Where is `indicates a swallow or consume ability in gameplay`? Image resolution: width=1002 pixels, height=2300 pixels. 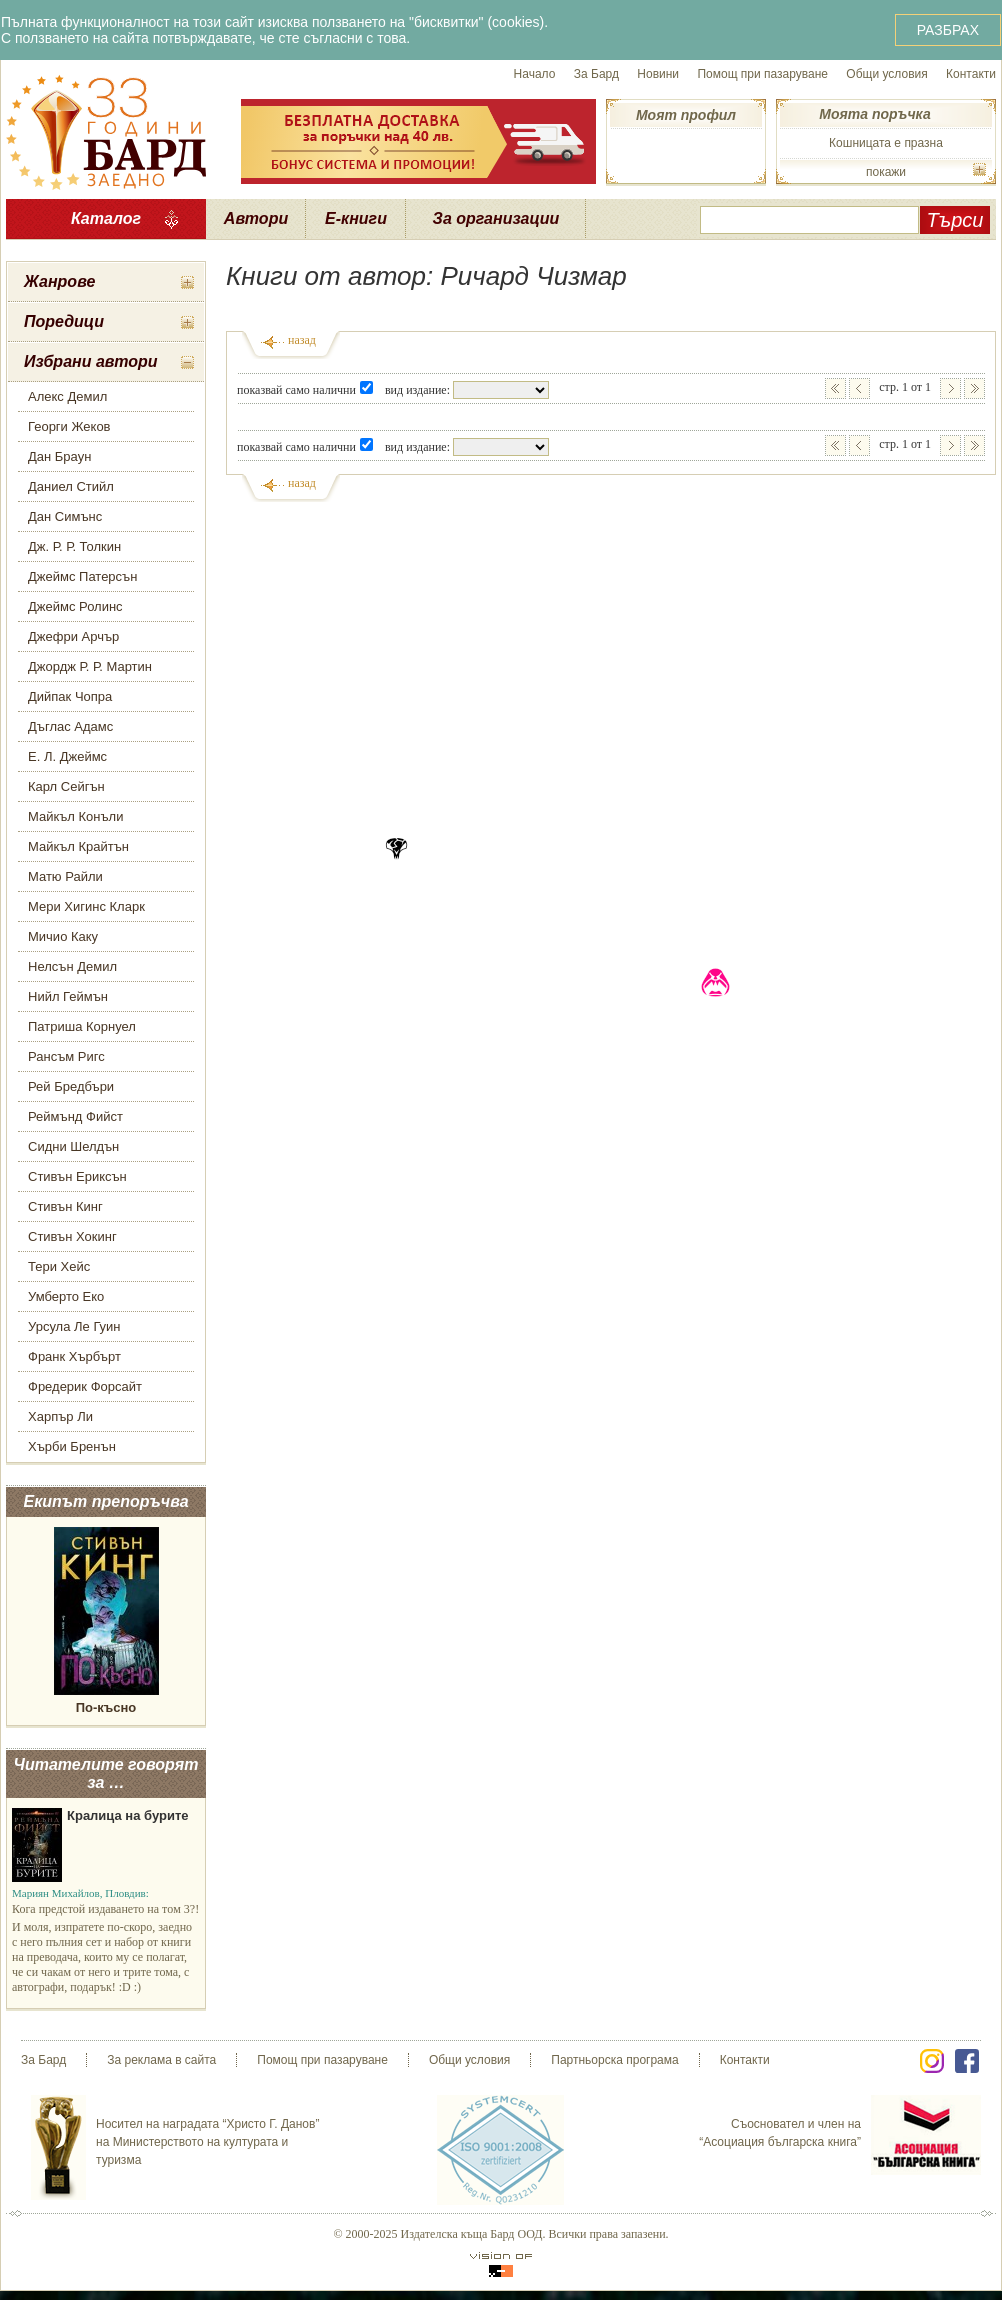 indicates a swallow or consume ability in gameplay is located at coordinates (715, 982).